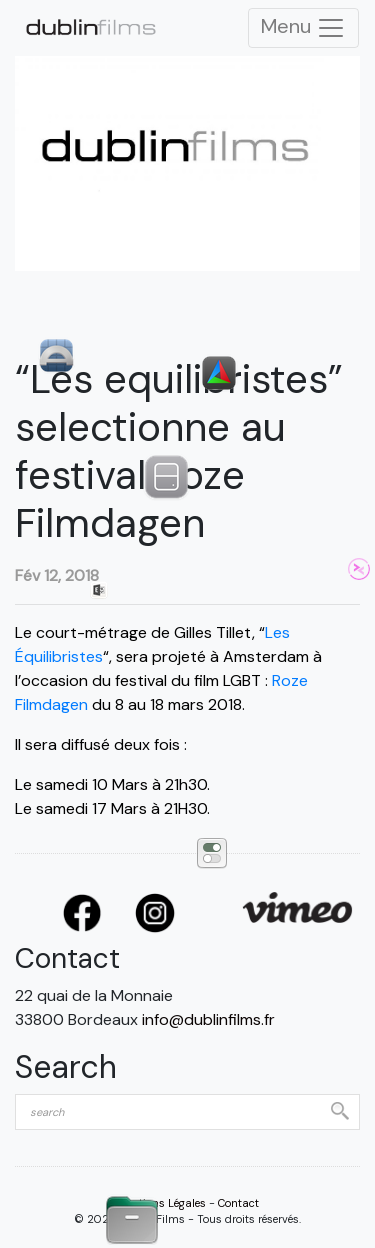 This screenshot has width=375, height=1248. I want to click on open the file manager, so click(132, 1220).